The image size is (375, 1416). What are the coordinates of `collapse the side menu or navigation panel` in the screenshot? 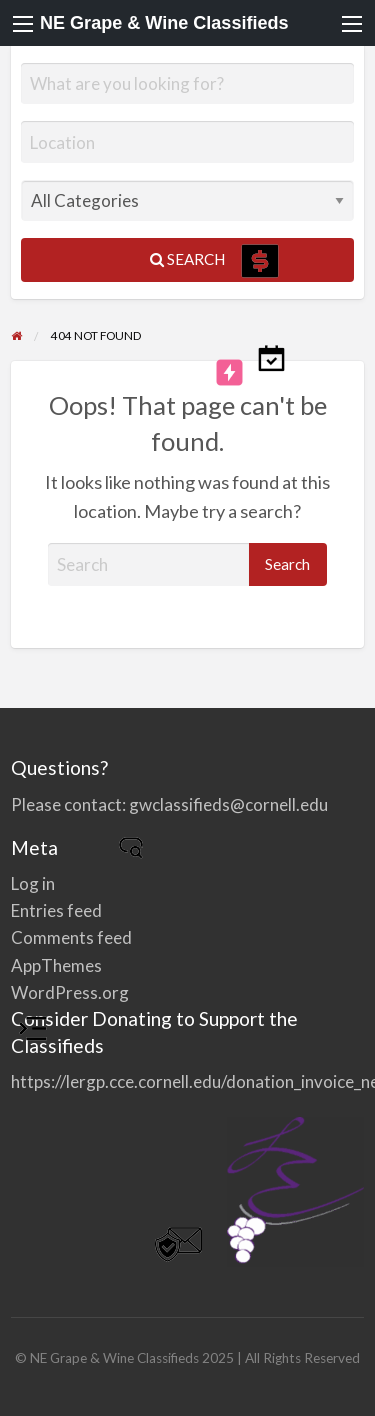 It's located at (33, 1028).